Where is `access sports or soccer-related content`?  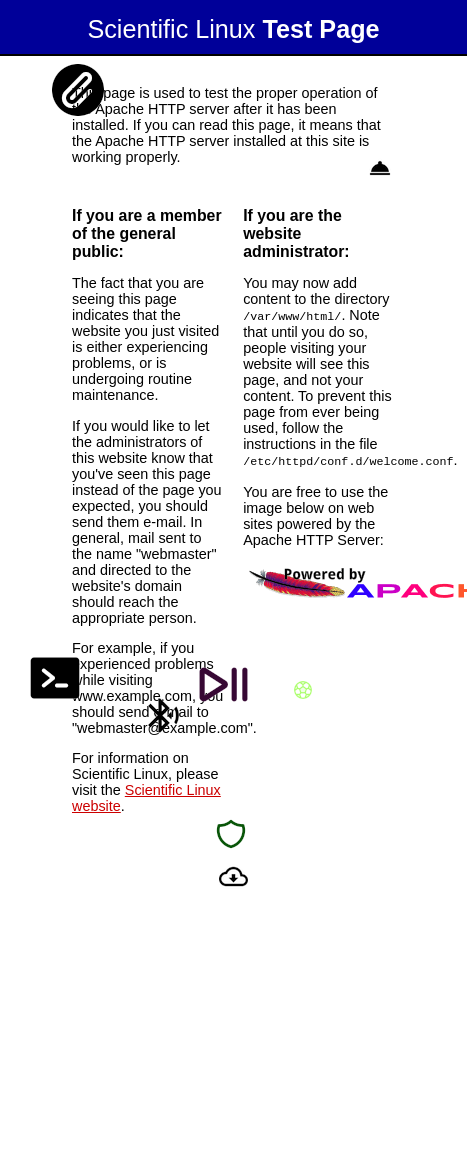
access sports or soccer-related content is located at coordinates (303, 690).